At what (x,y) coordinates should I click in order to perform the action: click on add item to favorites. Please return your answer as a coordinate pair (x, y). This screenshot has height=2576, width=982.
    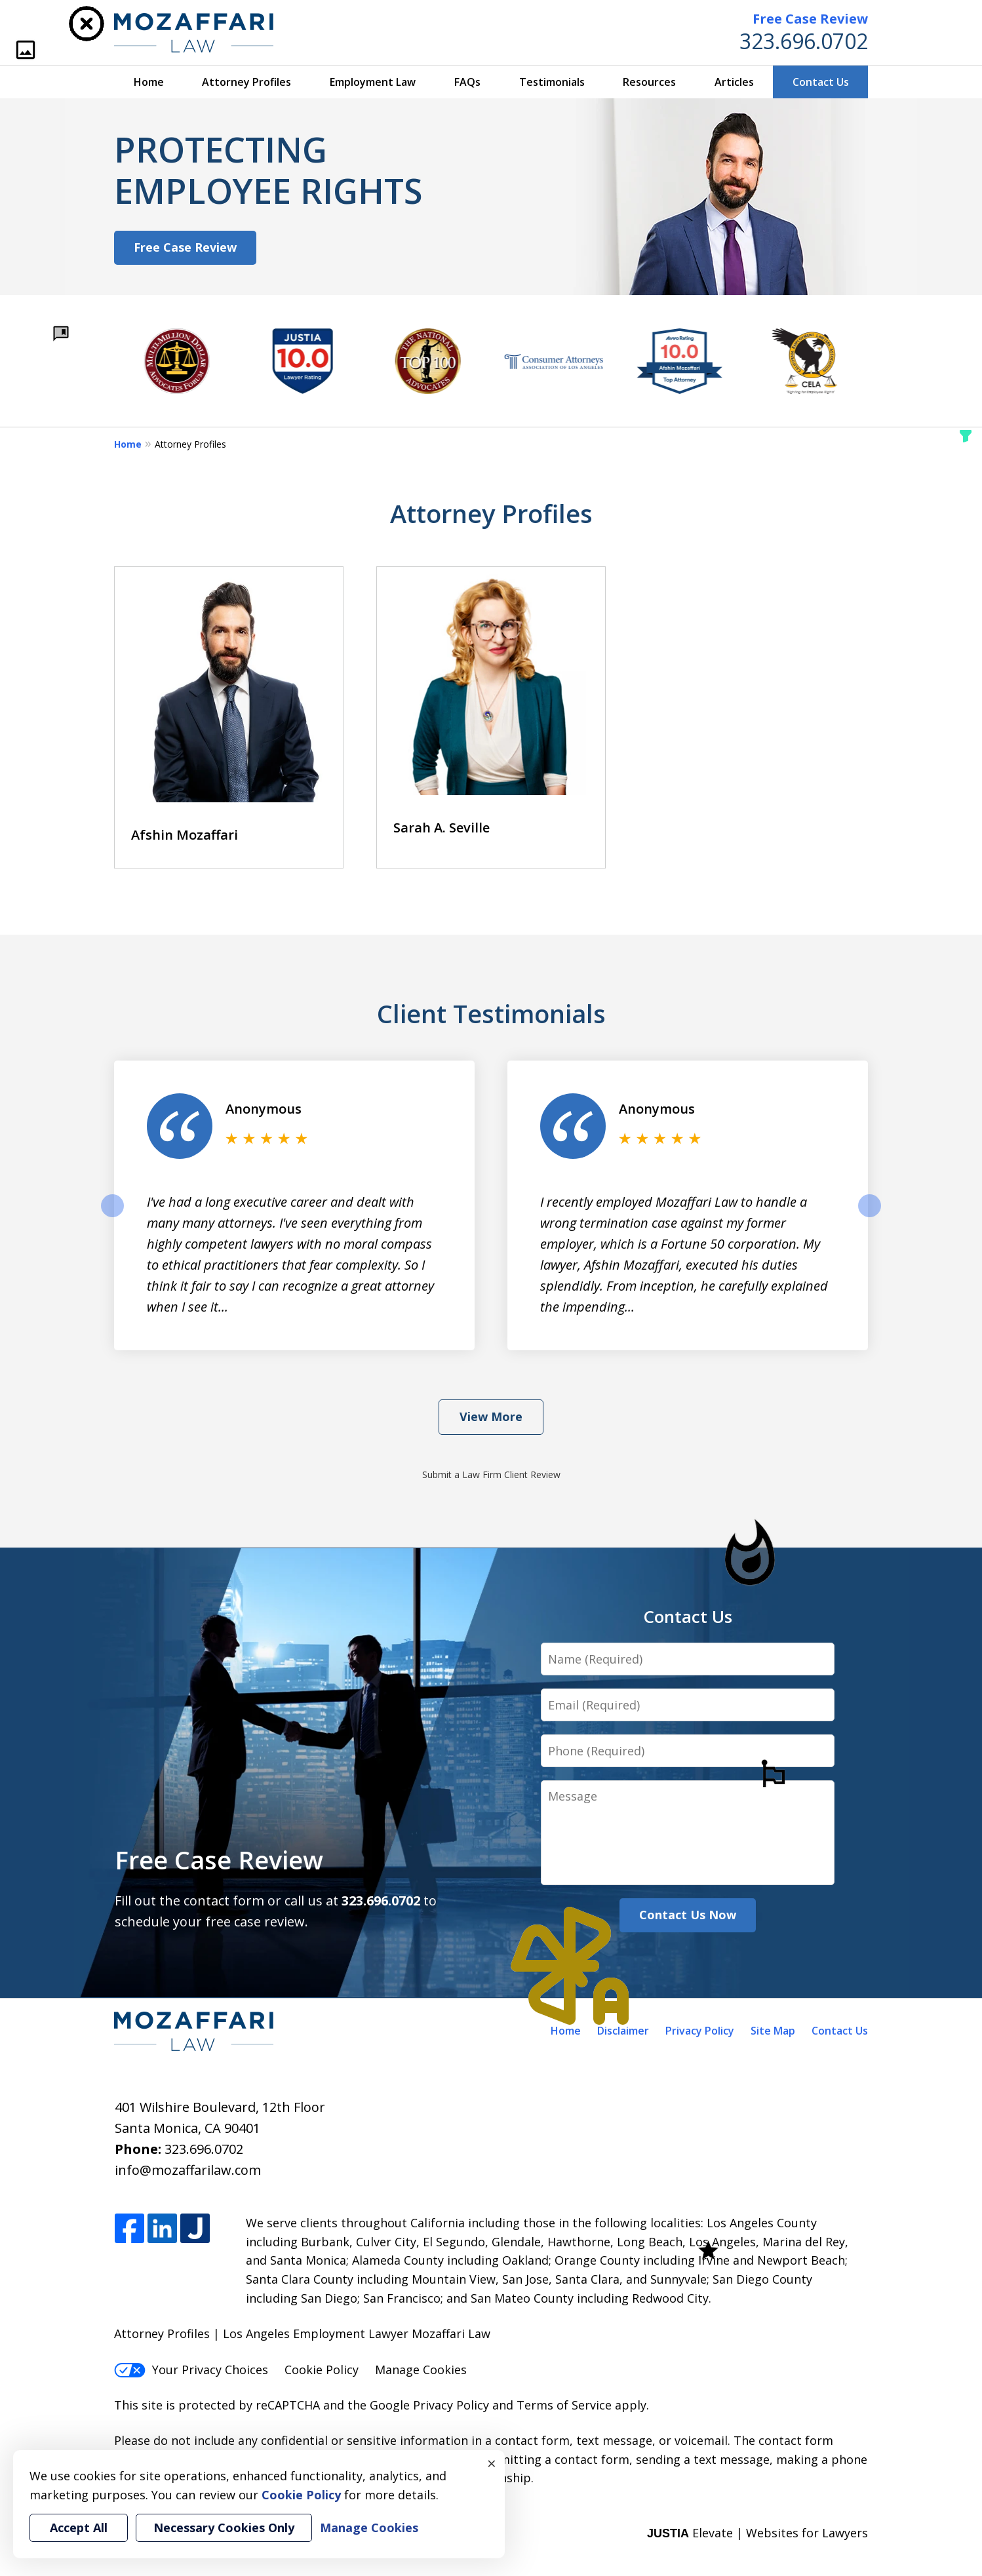
    Looking at the image, I should click on (708, 2250).